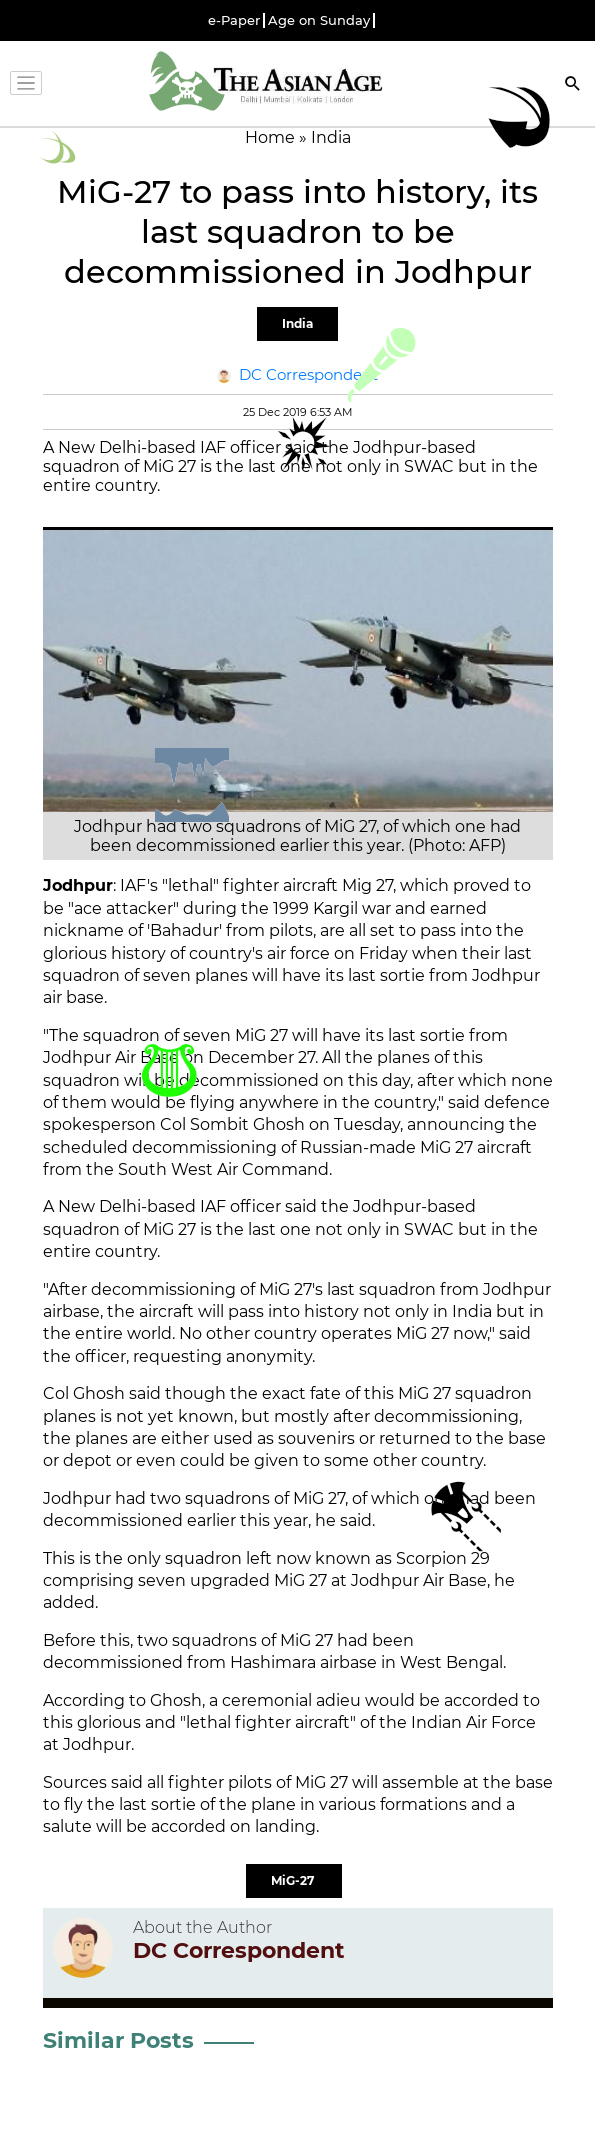 This screenshot has height=2131, width=595. Describe the element at coordinates (187, 81) in the screenshot. I see `select pirate character or theme` at that location.